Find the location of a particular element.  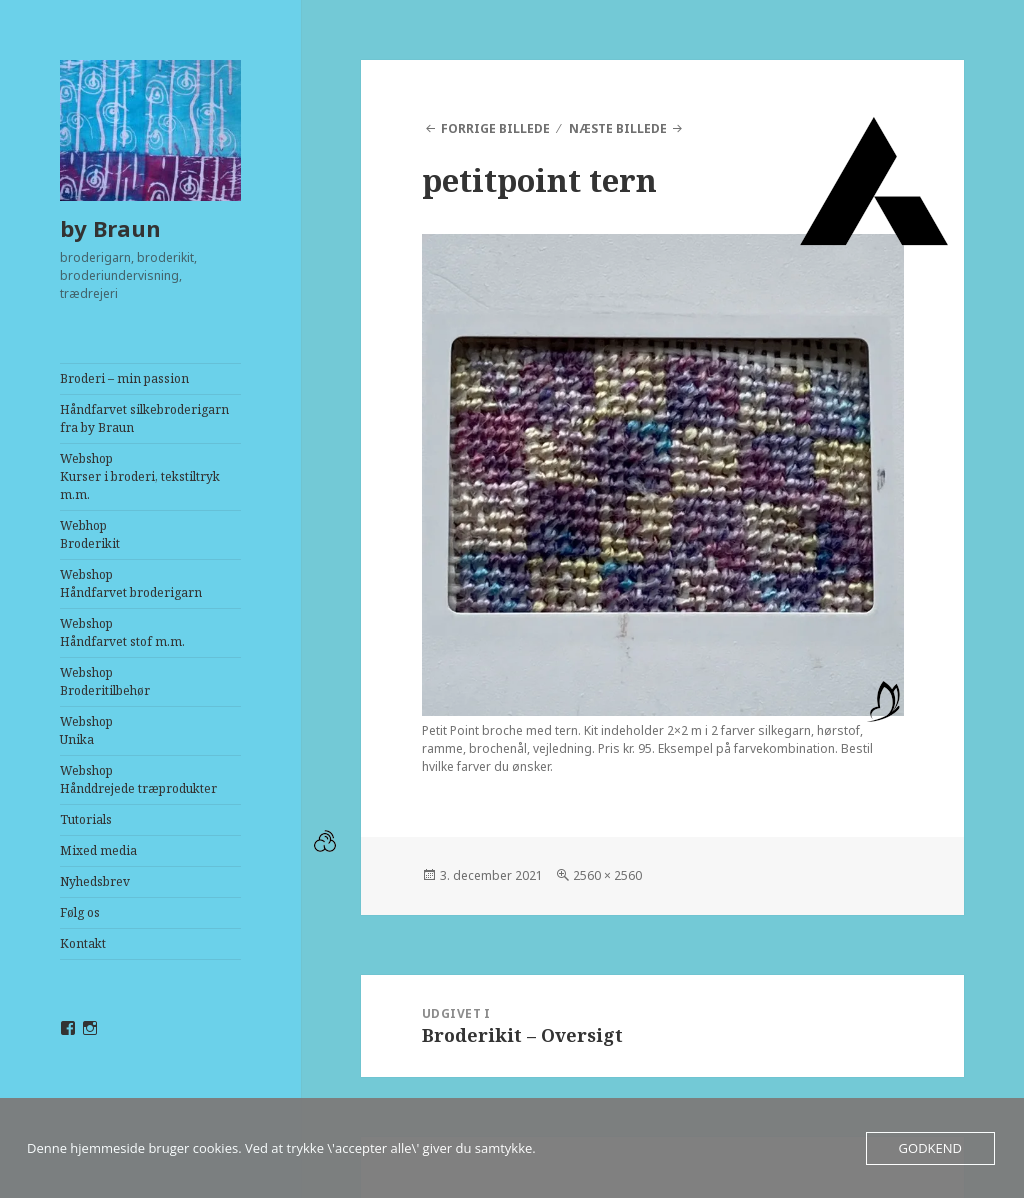

axis bank app or service is located at coordinates (874, 181).